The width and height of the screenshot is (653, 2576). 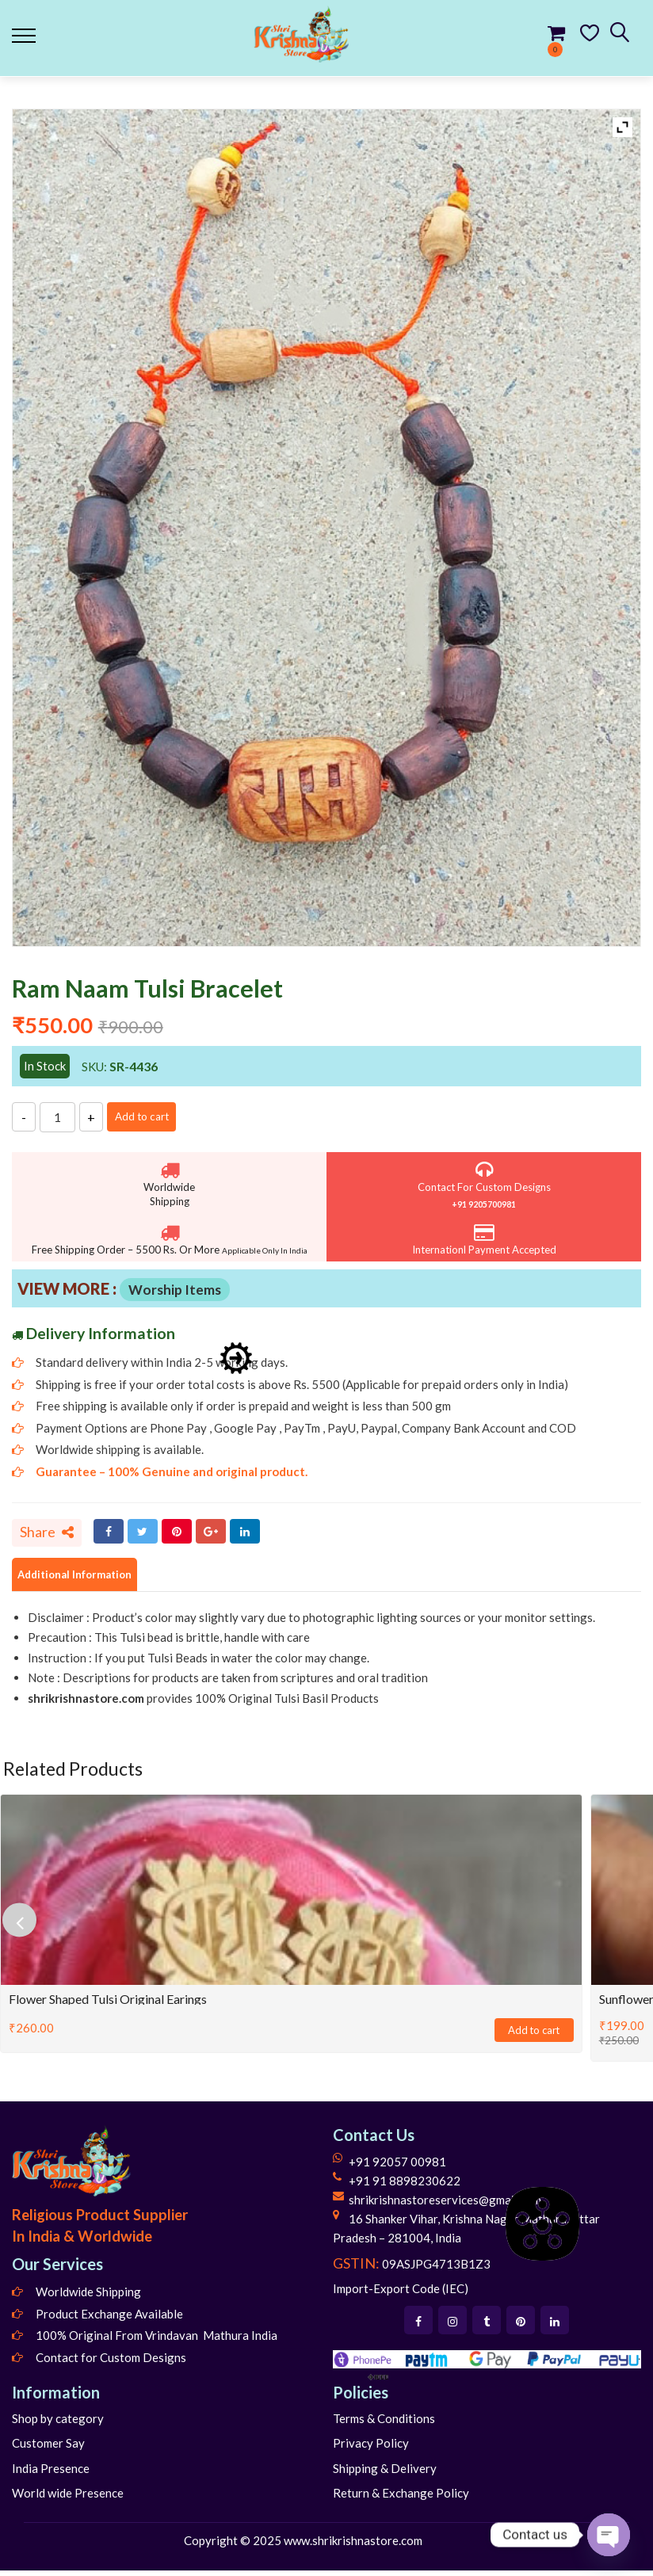 I want to click on open the SmartThings app, so click(x=542, y=2223).